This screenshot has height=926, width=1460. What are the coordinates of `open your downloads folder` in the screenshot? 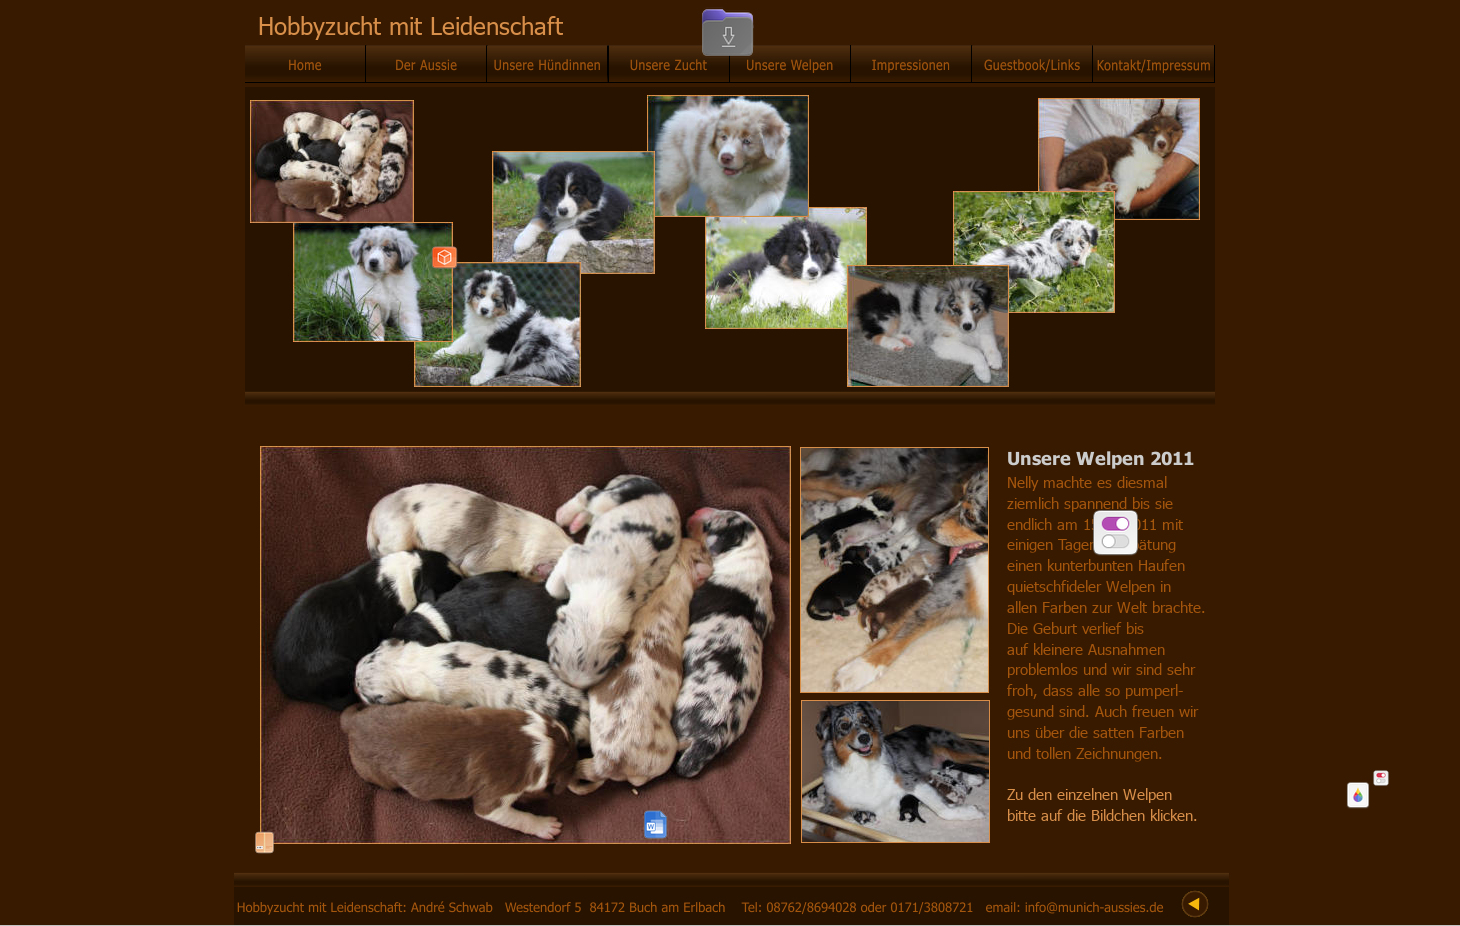 It's located at (727, 32).